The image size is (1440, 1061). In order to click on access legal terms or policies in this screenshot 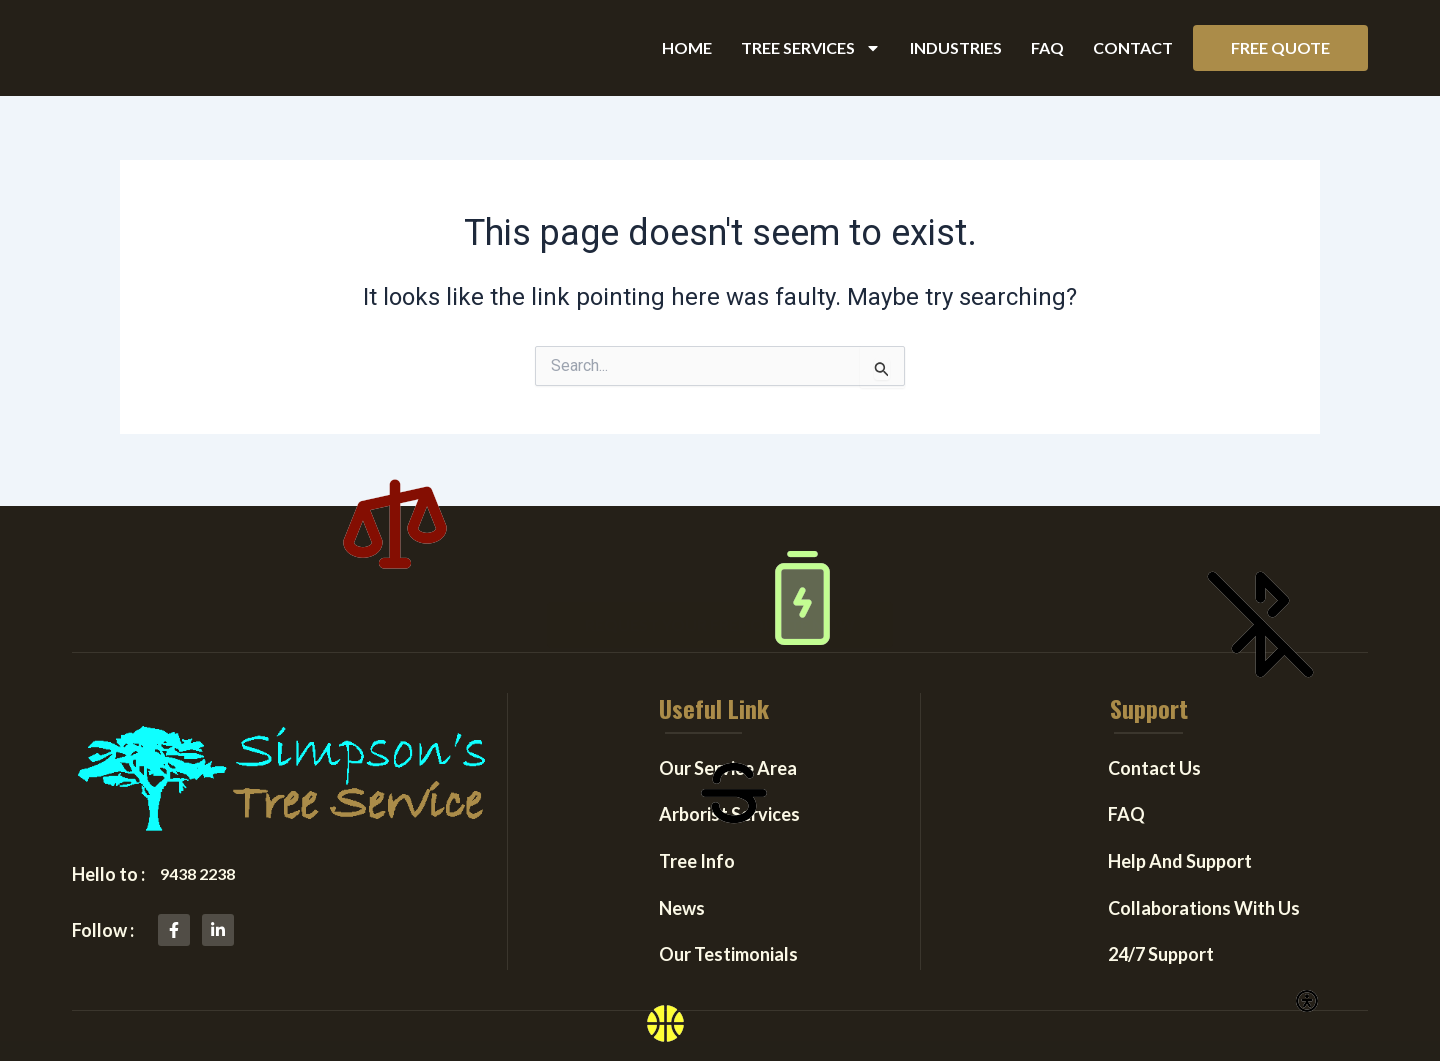, I will do `click(395, 524)`.